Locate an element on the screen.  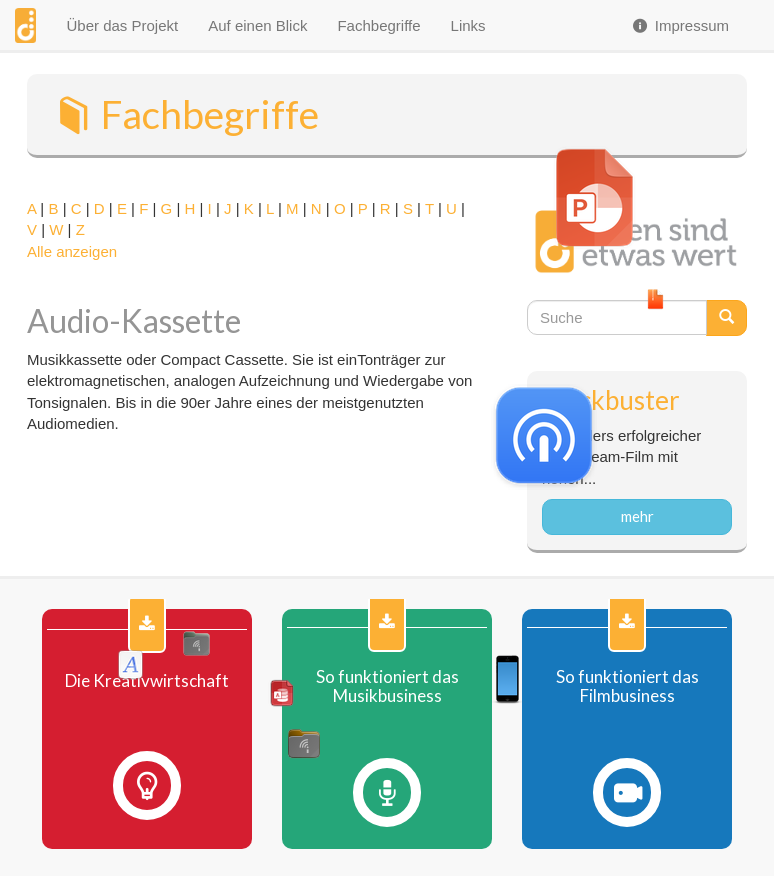
open your insync synced folder is located at coordinates (304, 743).